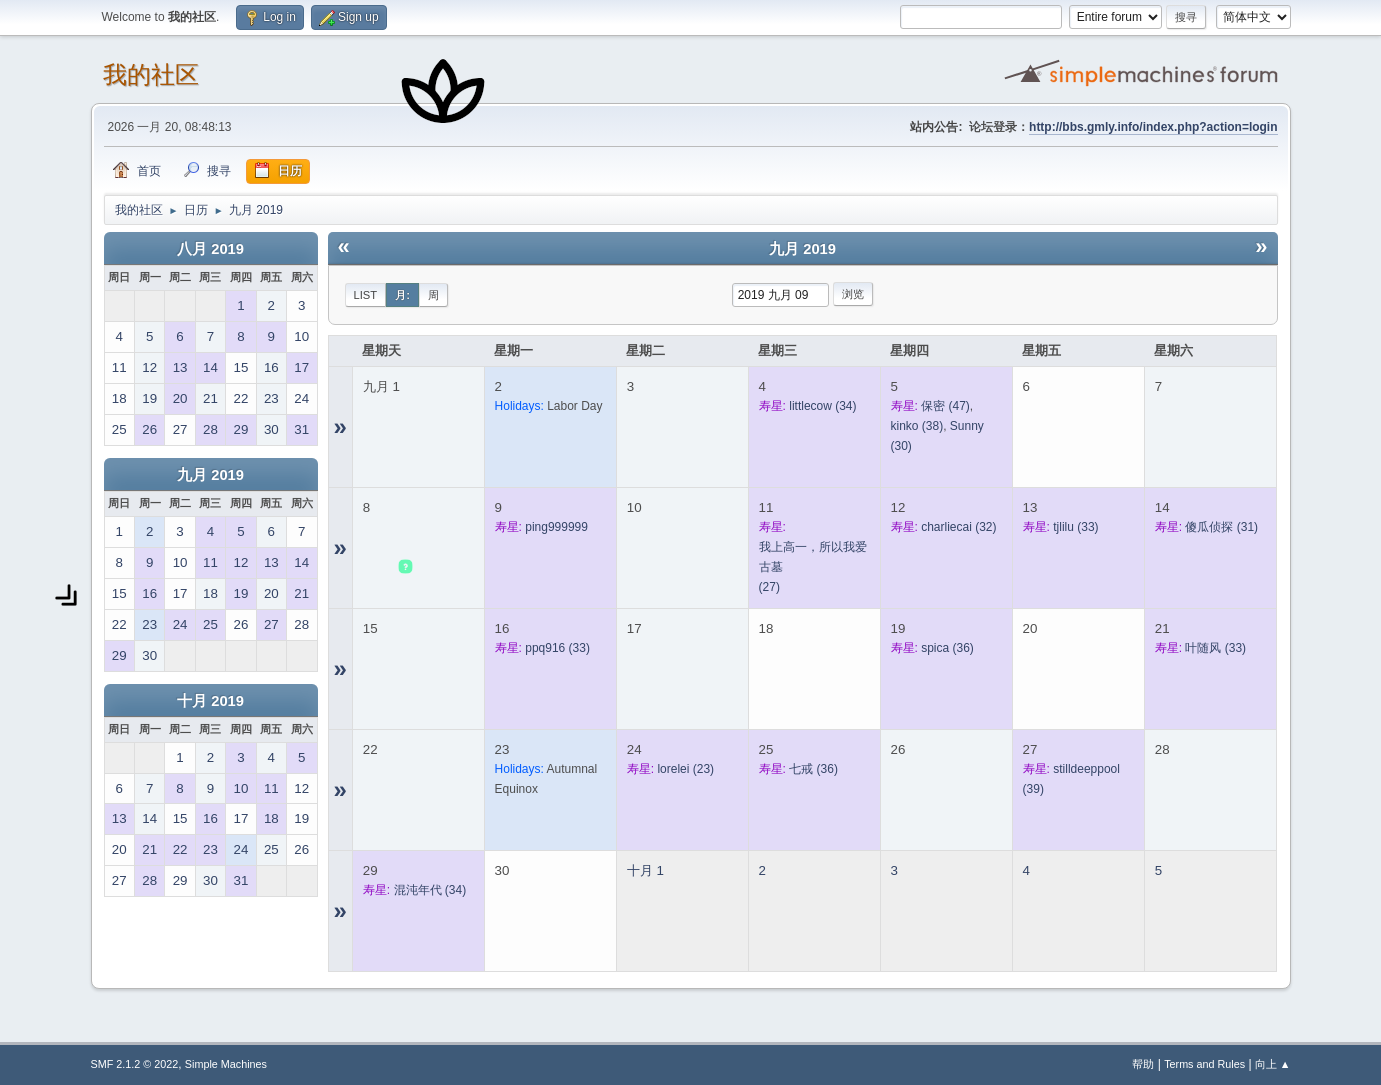 Image resolution: width=1381 pixels, height=1085 pixels. What do you see at coordinates (67, 596) in the screenshot?
I see `move or resize toward bottom-right corner` at bounding box center [67, 596].